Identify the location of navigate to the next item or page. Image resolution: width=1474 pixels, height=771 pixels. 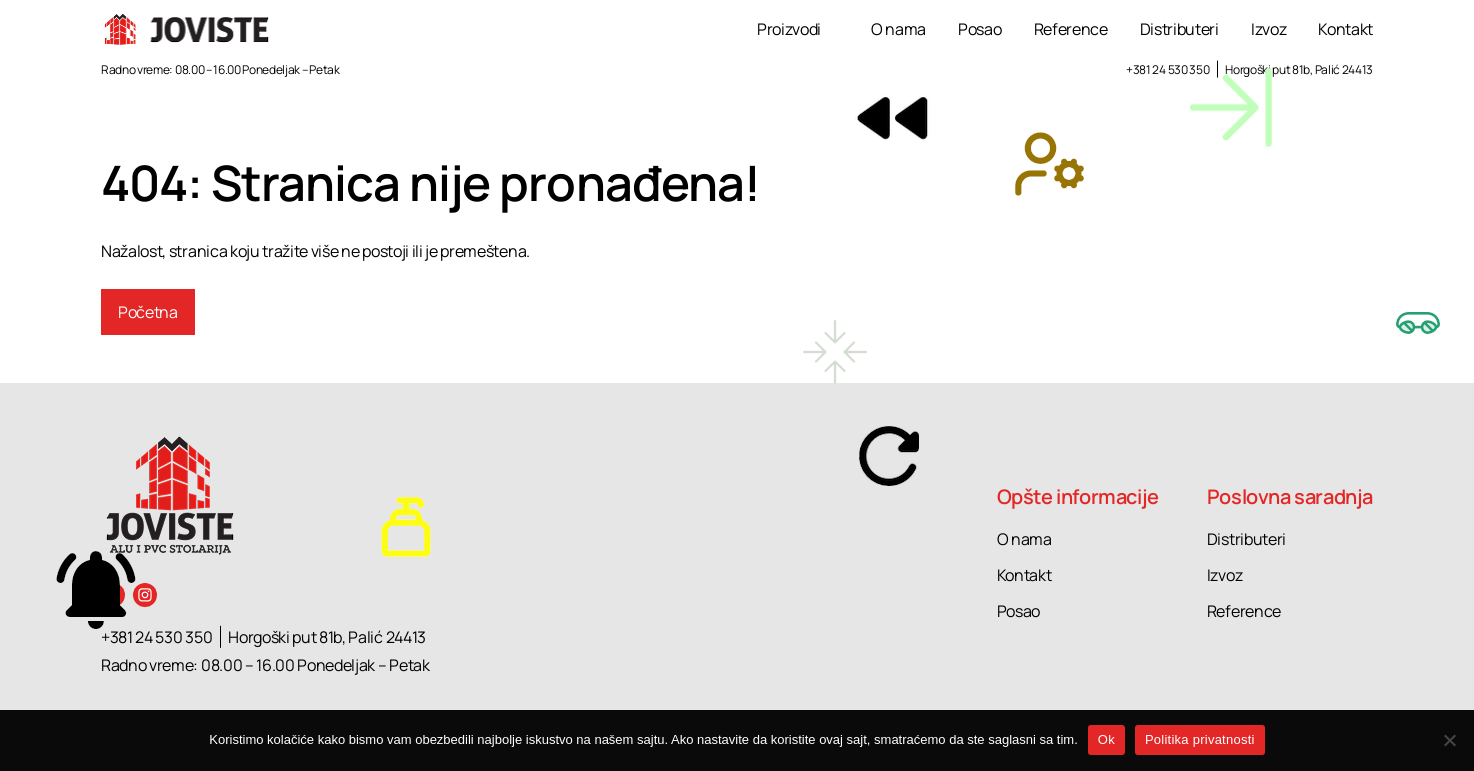
(1232, 107).